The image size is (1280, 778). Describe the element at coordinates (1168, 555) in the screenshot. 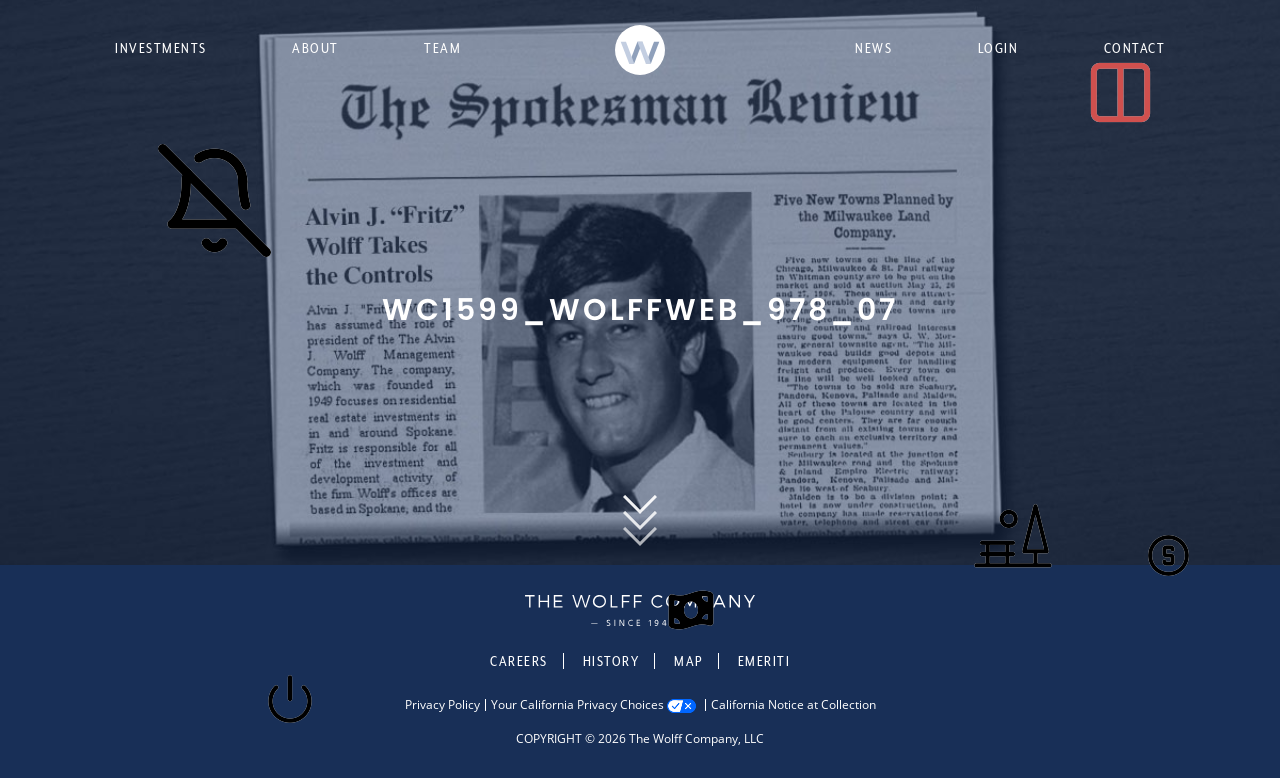

I see `indicates a word or item starting with "S"` at that location.